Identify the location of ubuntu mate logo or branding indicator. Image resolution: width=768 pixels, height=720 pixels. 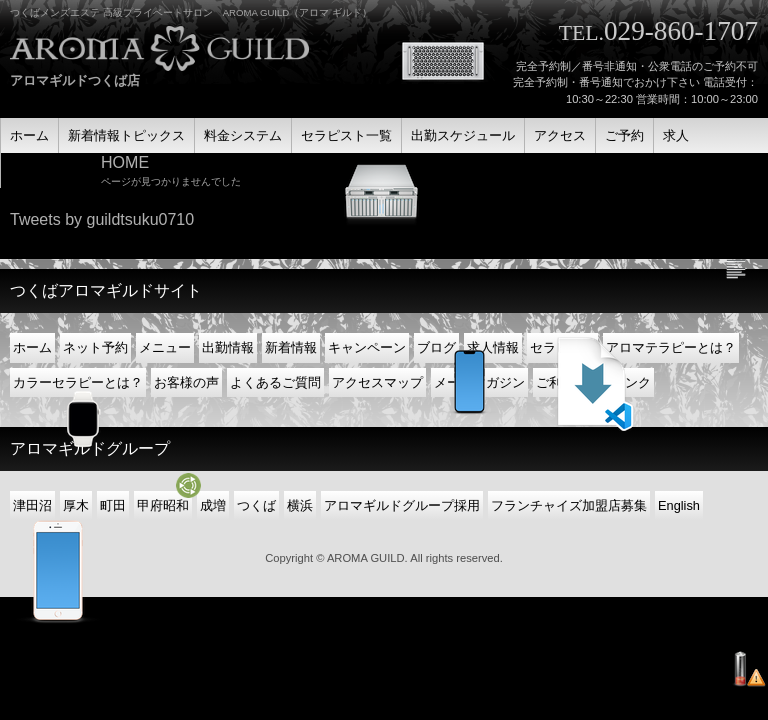
(188, 485).